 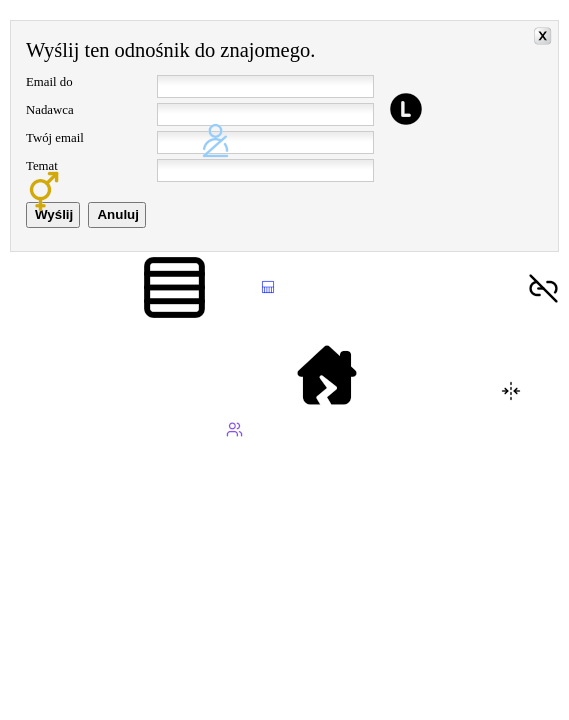 I want to click on indicates gender options or settings, so click(x=40, y=191).